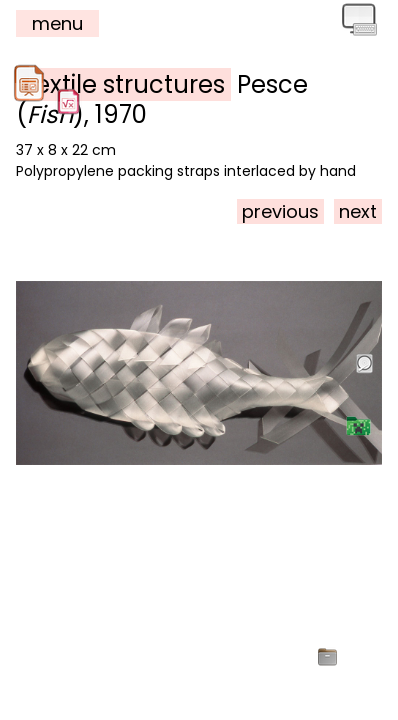 The image size is (398, 720). I want to click on libreoffice impress presentation template file, so click(29, 83).